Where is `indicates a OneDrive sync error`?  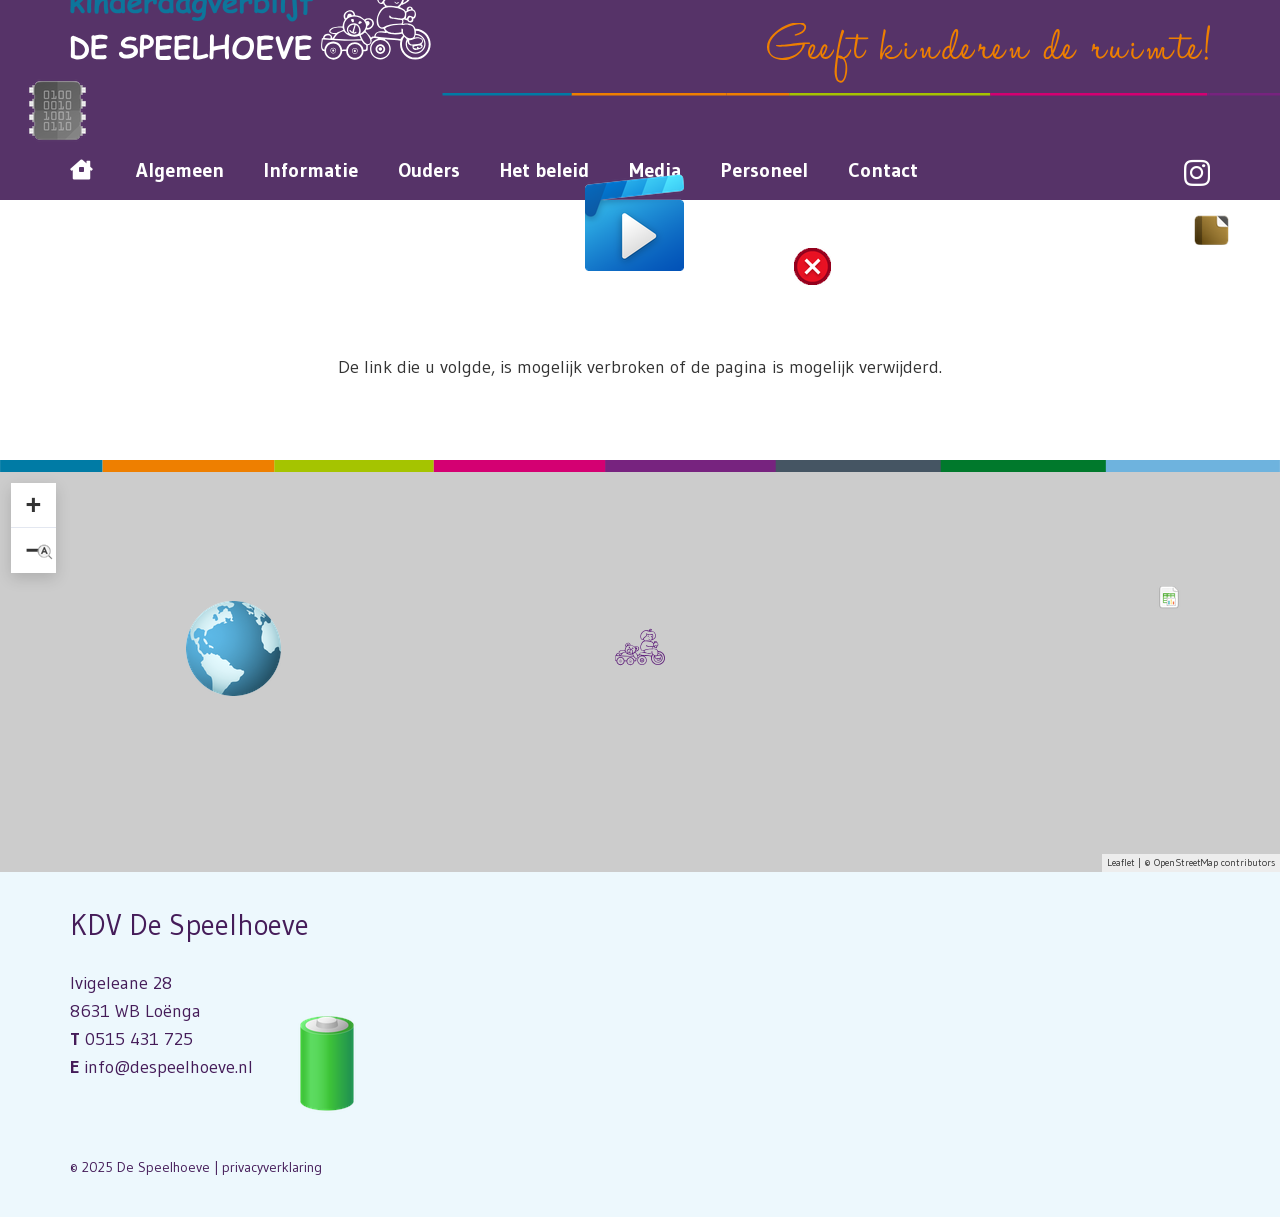 indicates a OneDrive sync error is located at coordinates (812, 266).